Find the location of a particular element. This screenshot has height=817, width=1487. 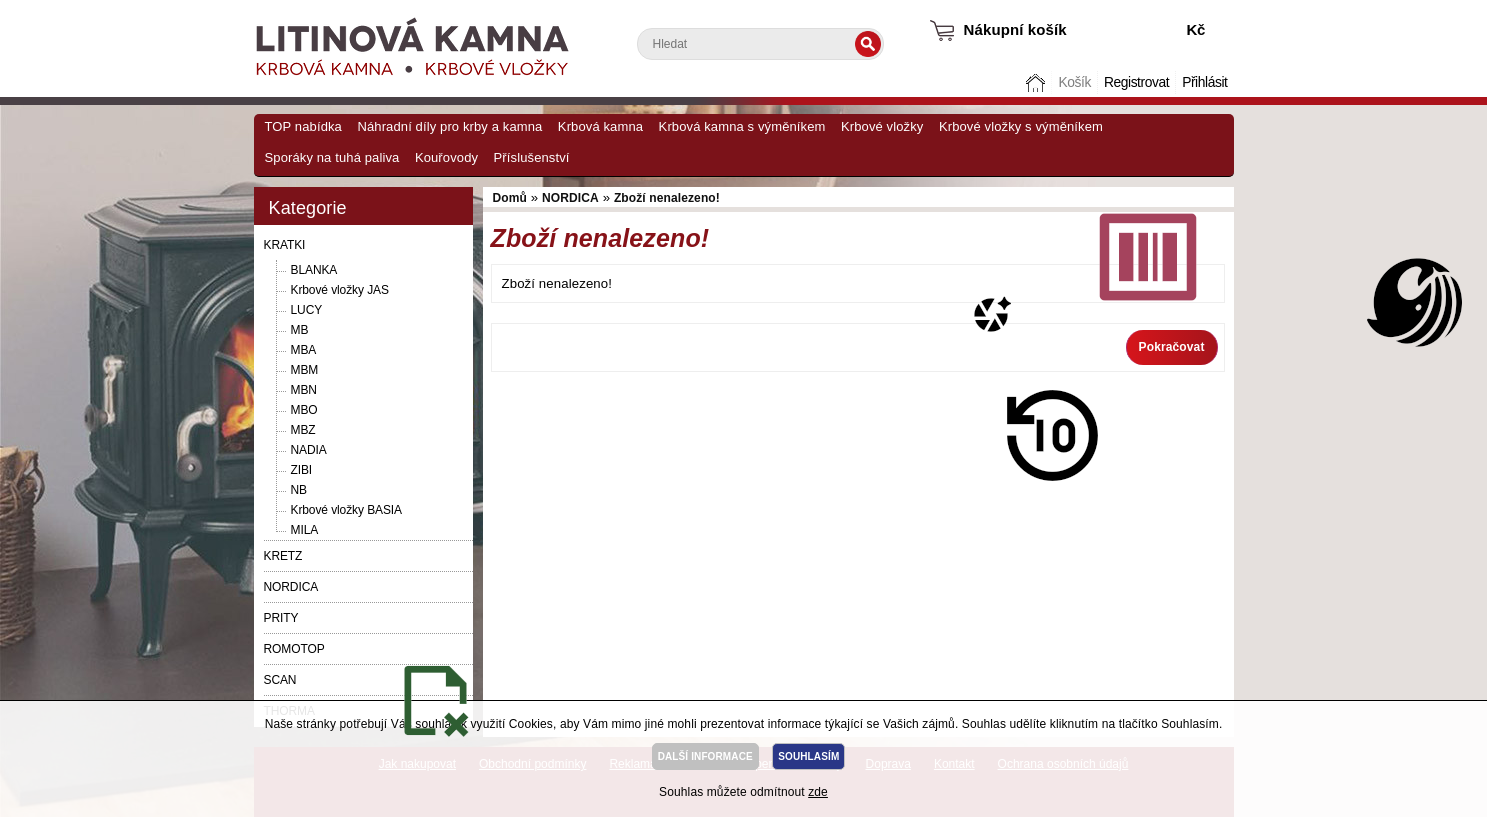

skip back 10 seconds in playback is located at coordinates (1052, 435).